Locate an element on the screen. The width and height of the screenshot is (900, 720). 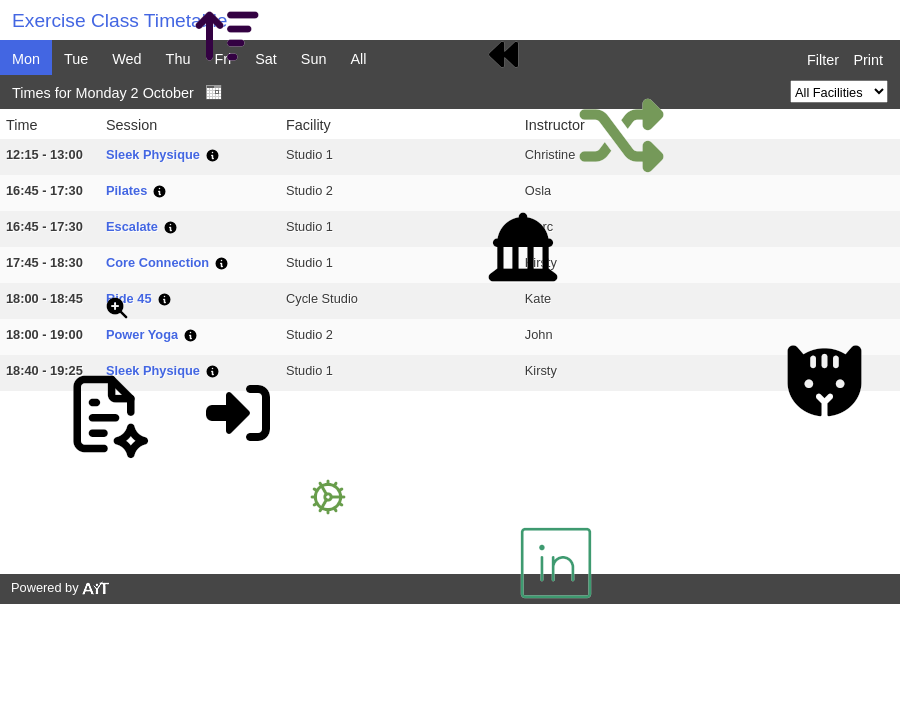
view government or civic services is located at coordinates (523, 247).